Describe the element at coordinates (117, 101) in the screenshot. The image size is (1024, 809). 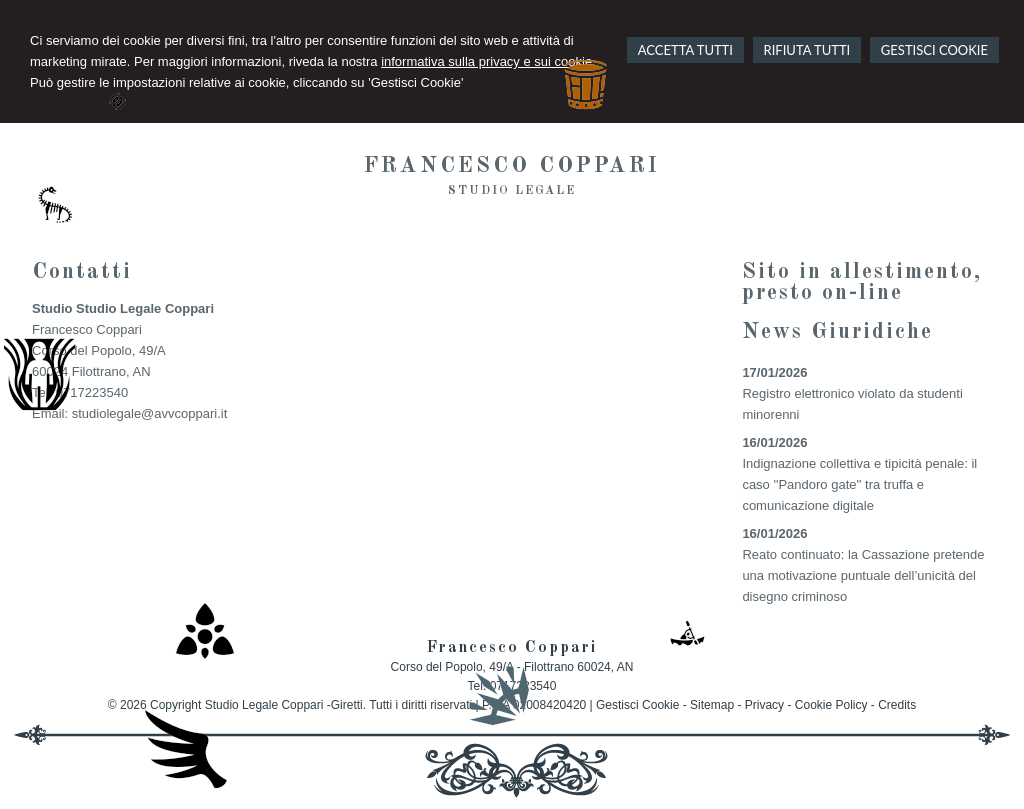
I see `abstract logo or brand identity element` at that location.